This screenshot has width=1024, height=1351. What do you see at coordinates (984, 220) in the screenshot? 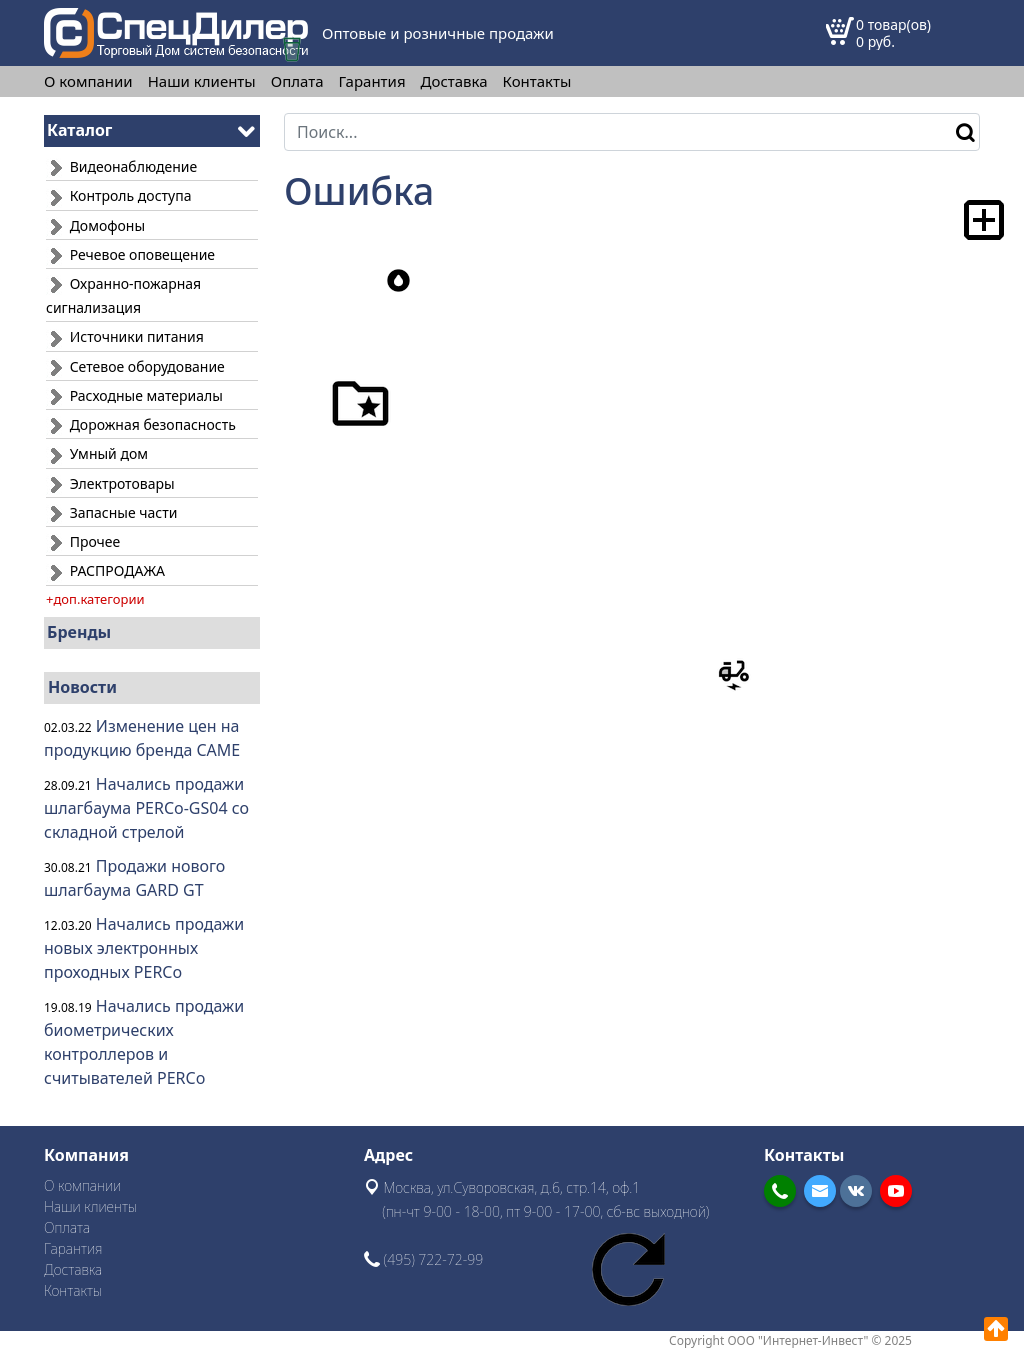
I see `add a new item or entry` at bounding box center [984, 220].